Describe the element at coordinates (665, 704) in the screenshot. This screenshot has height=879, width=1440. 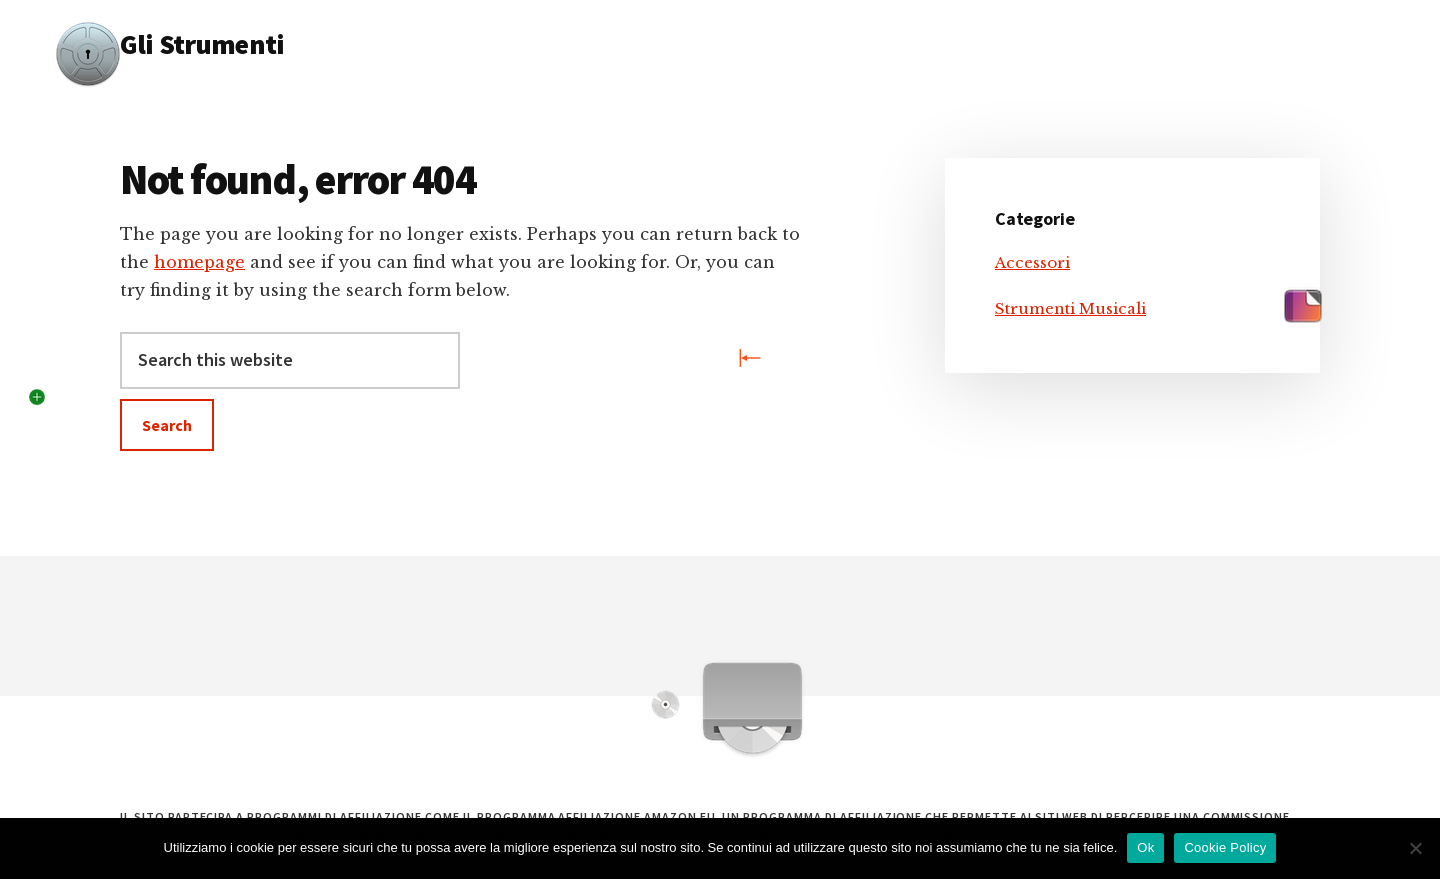
I see `access DVD-R disc drive` at that location.